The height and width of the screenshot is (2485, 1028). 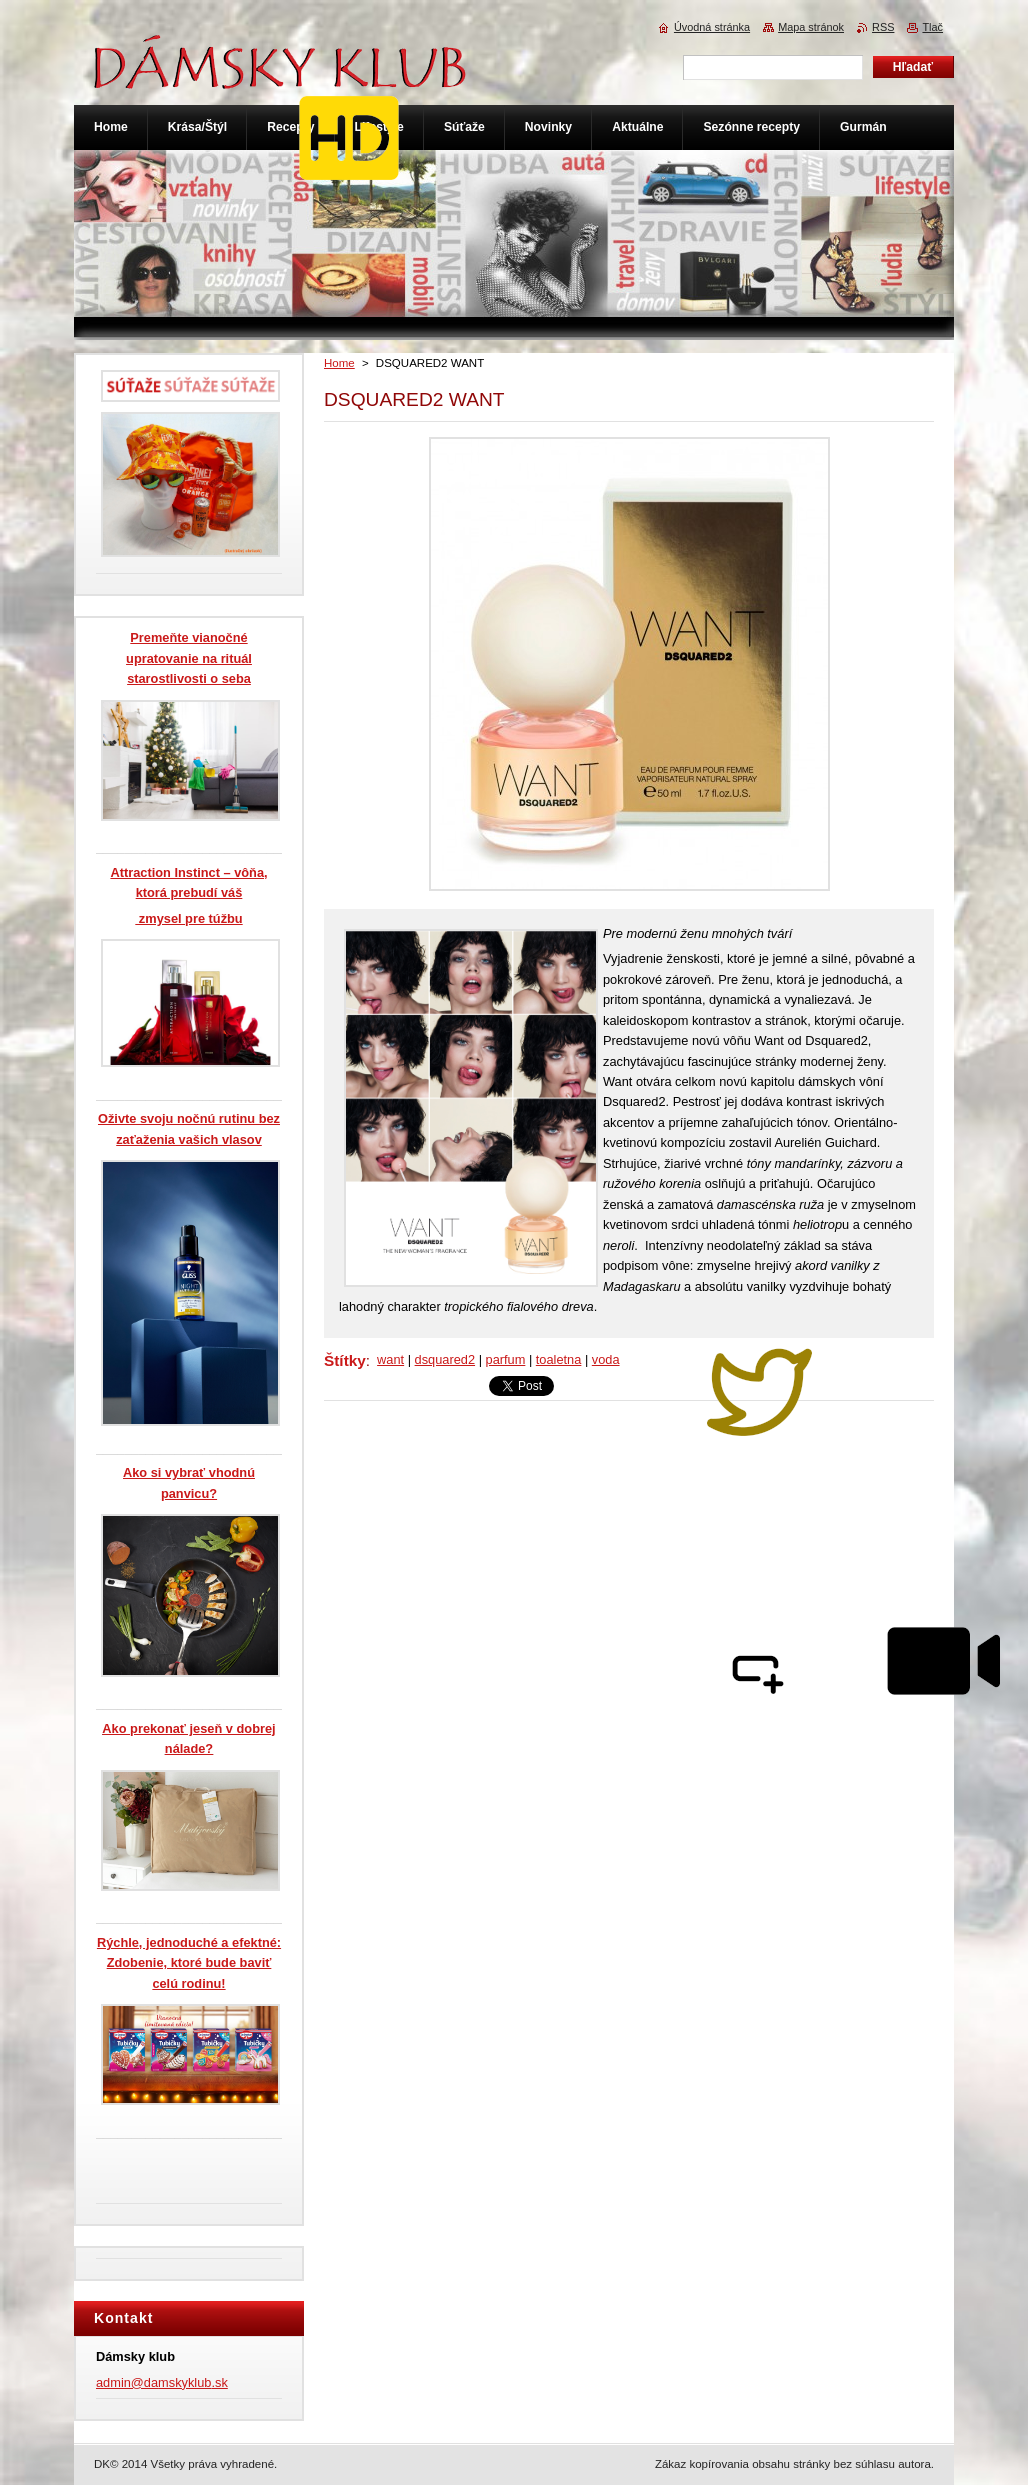 What do you see at coordinates (755, 1668) in the screenshot?
I see `add a new variable` at bounding box center [755, 1668].